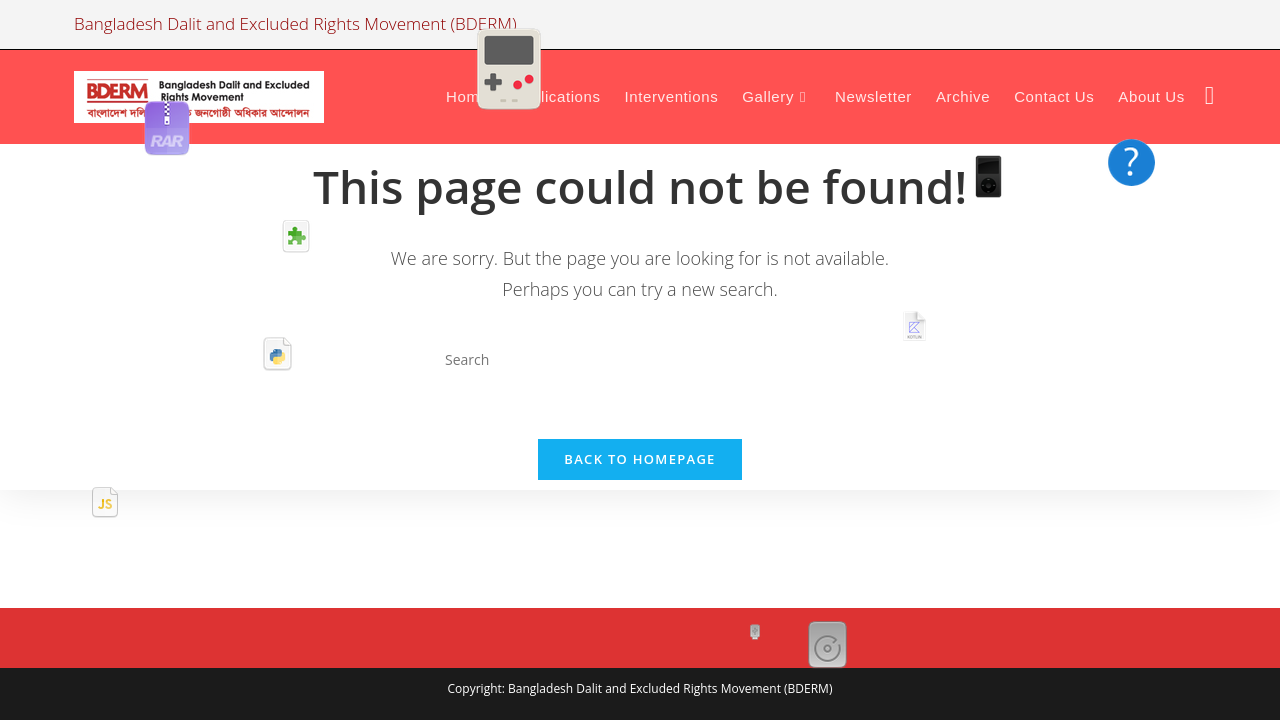 Image resolution: width=1280 pixels, height=720 pixels. I want to click on firefox browser extension or add-on installer file, so click(296, 236).